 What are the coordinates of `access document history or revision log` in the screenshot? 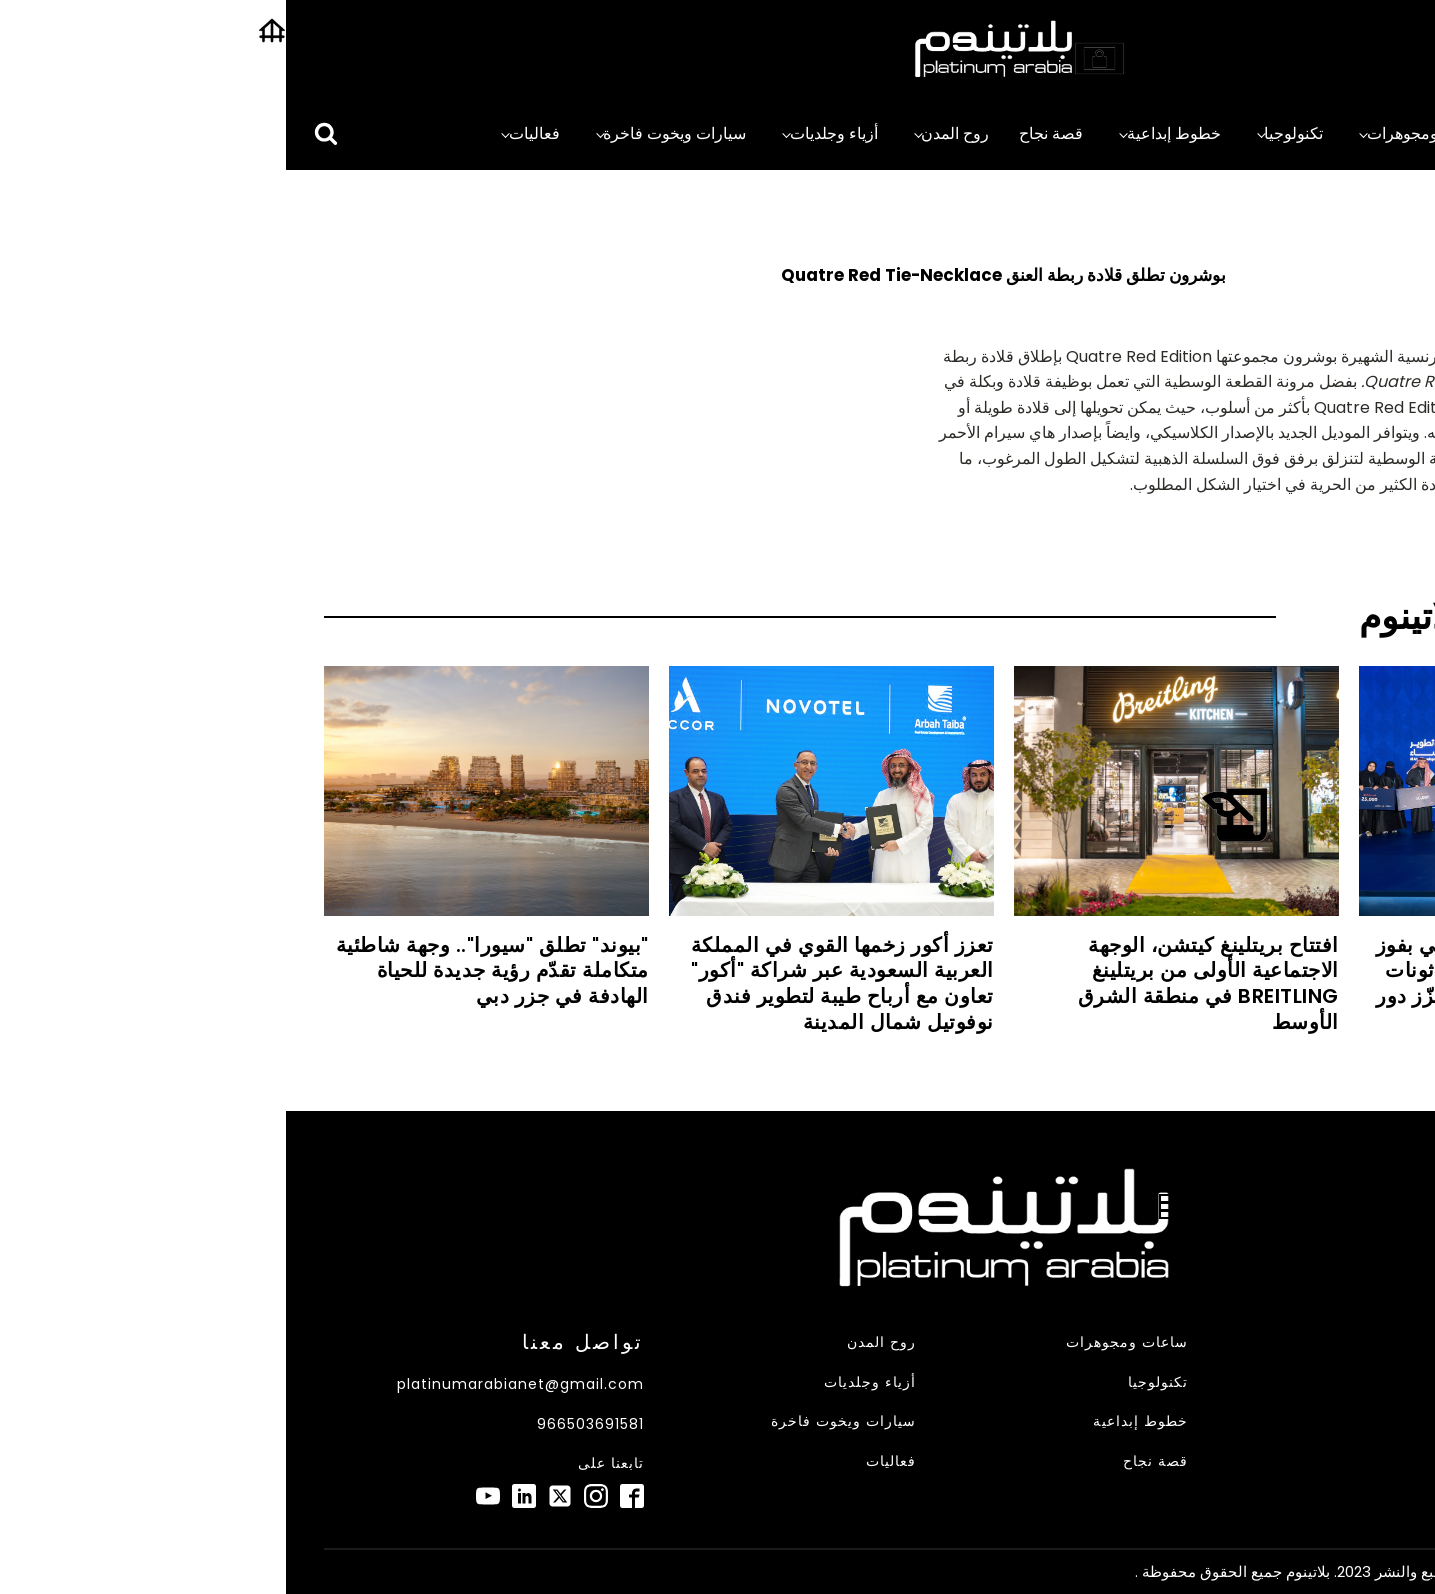 It's located at (1237, 815).